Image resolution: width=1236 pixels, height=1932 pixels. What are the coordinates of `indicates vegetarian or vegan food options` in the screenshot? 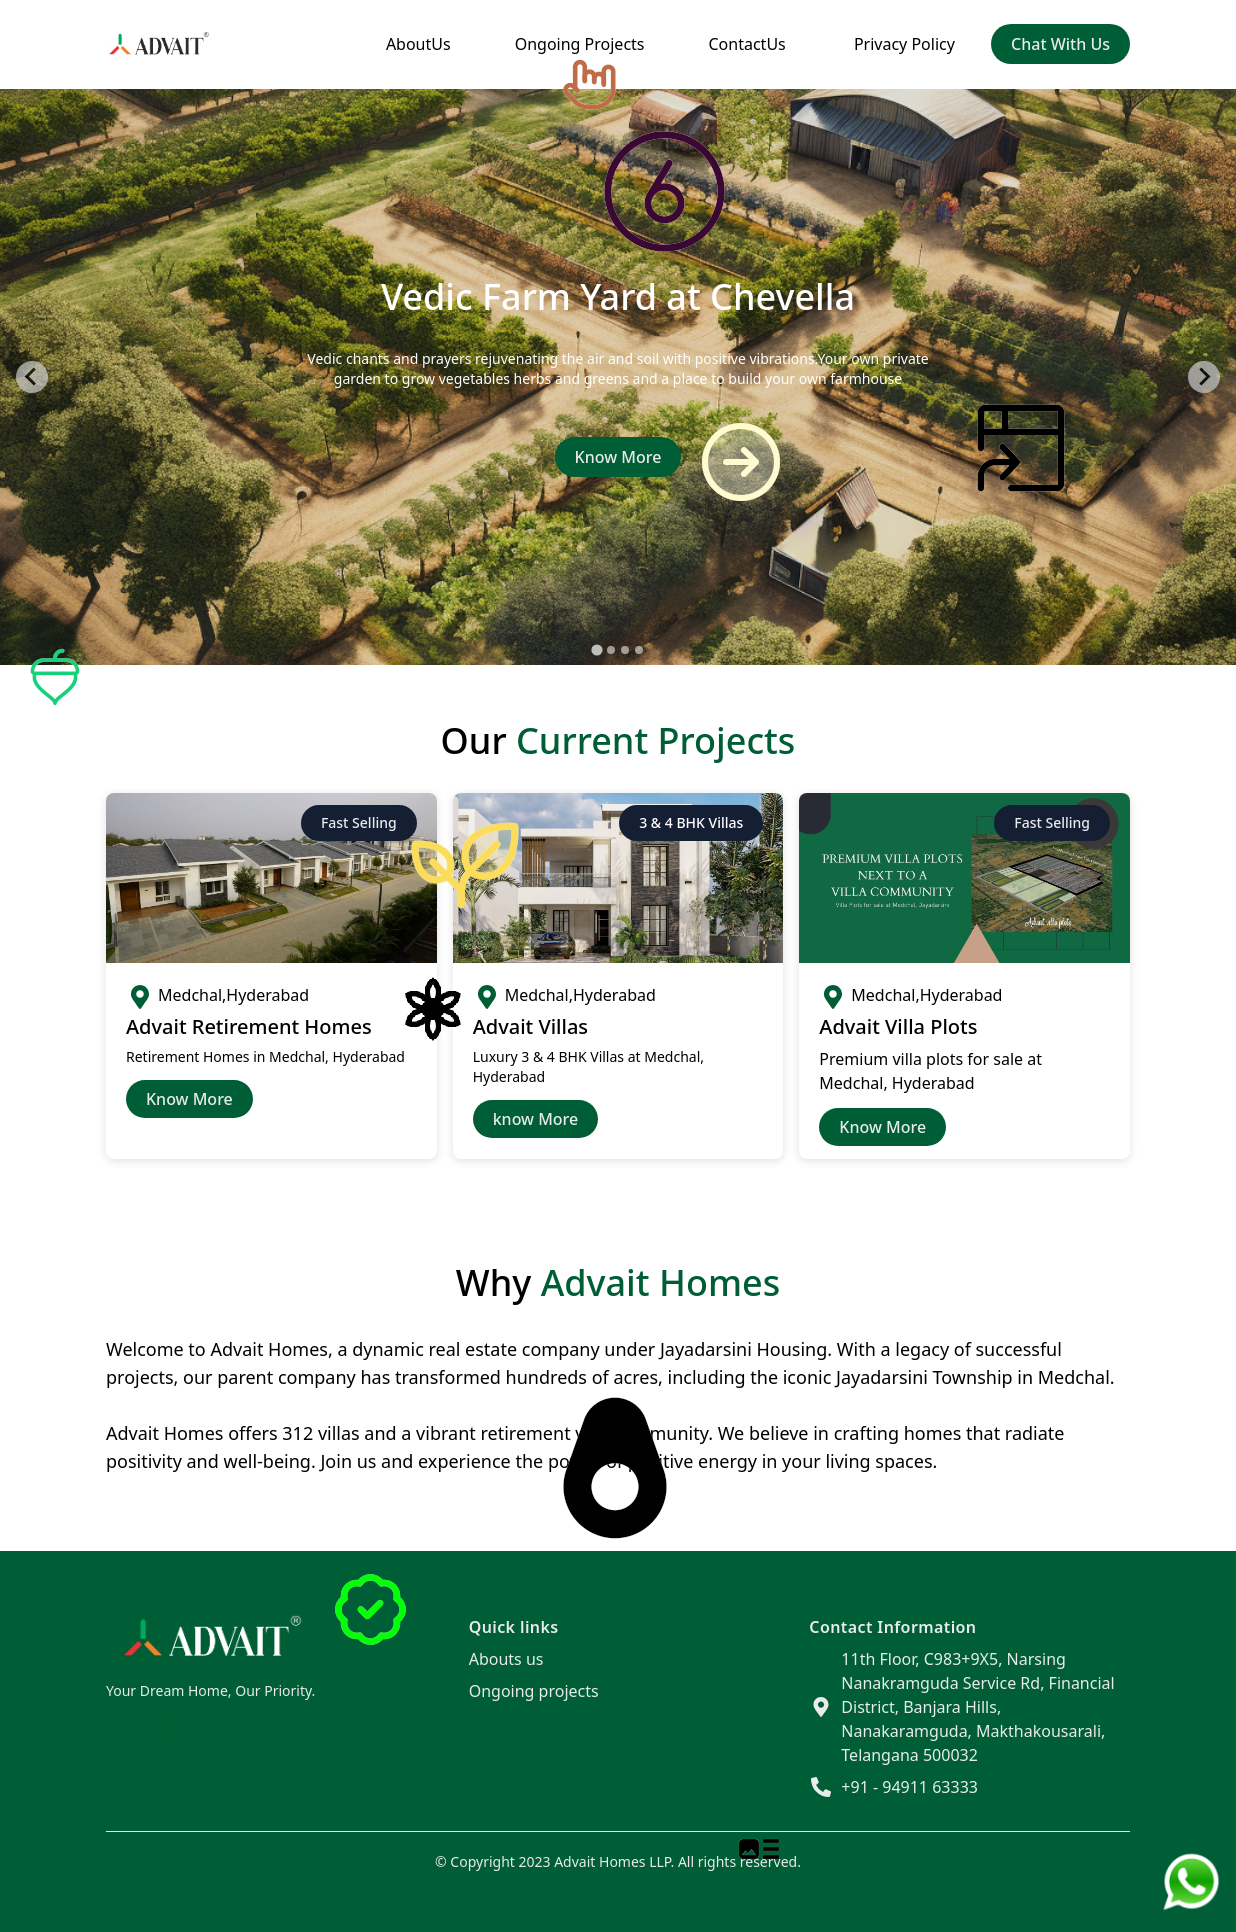 It's located at (615, 1468).